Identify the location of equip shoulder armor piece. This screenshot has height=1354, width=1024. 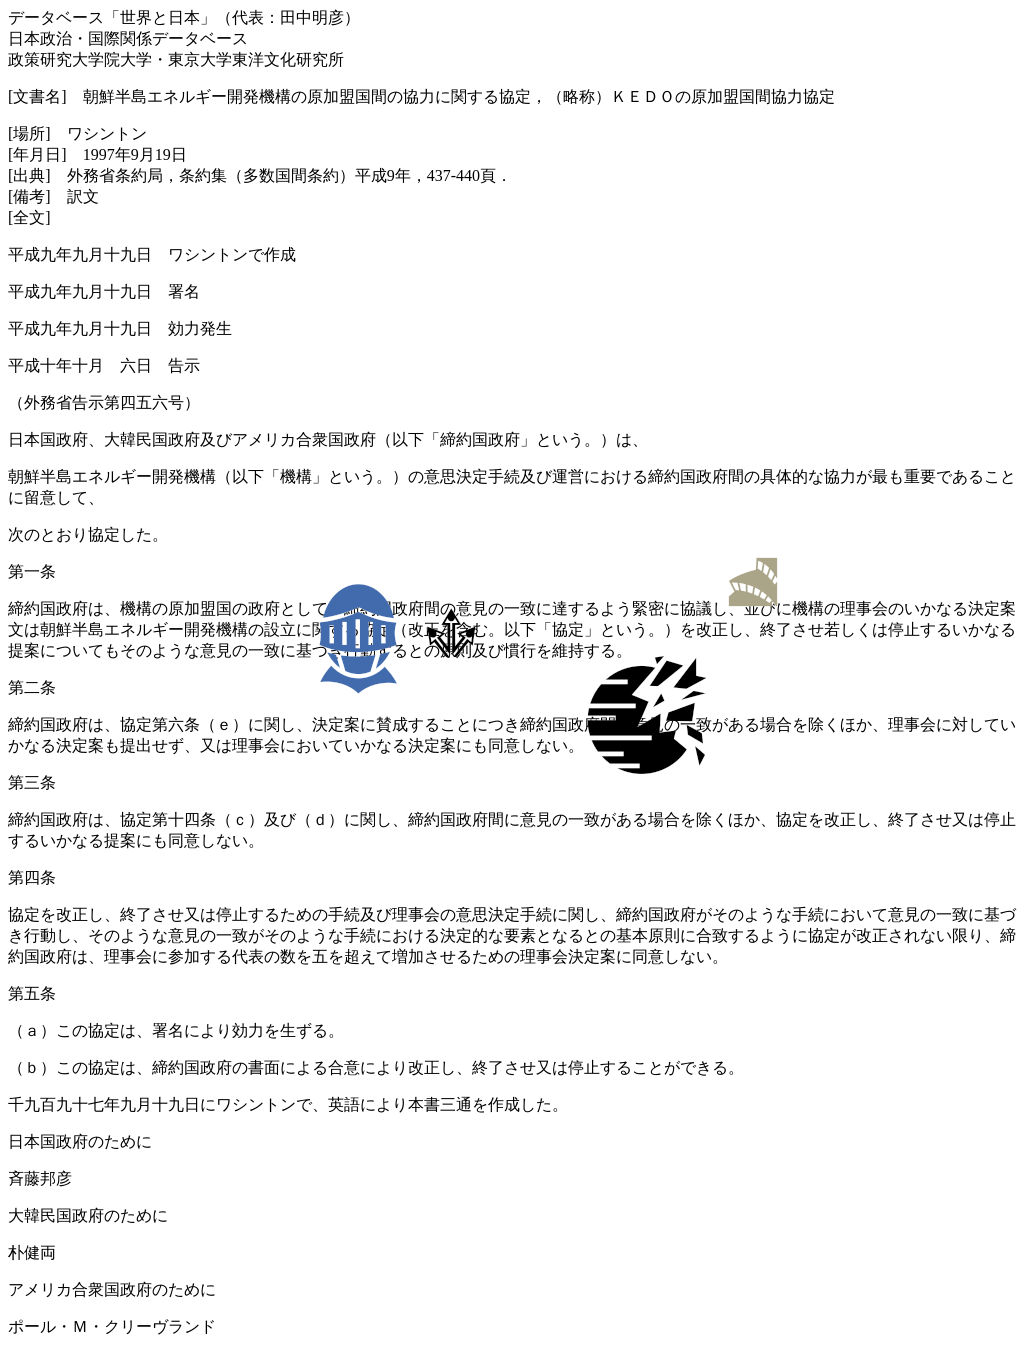
(753, 582).